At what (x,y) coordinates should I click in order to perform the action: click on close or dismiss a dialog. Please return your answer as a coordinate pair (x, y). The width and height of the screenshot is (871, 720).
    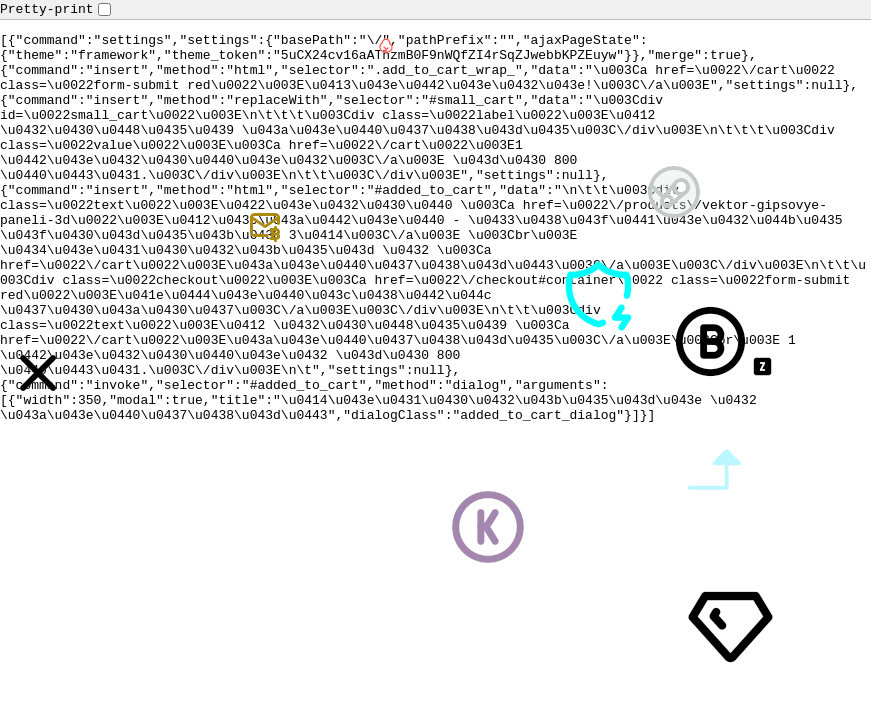
    Looking at the image, I should click on (38, 373).